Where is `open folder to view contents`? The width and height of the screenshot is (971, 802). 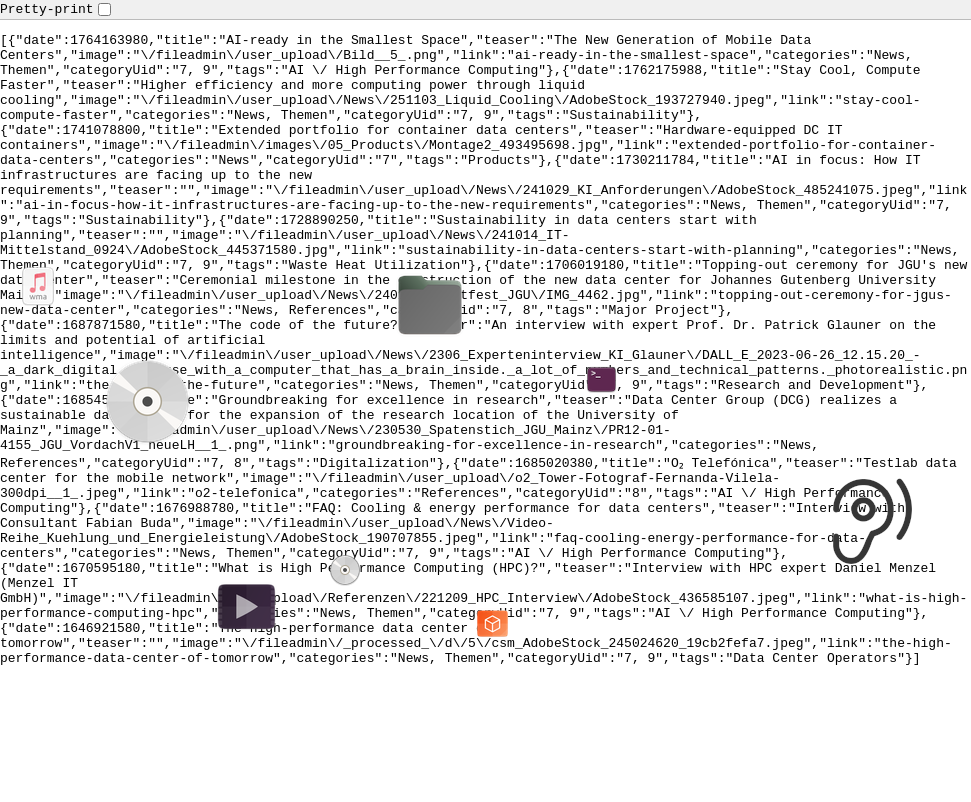
open folder to view contents is located at coordinates (430, 305).